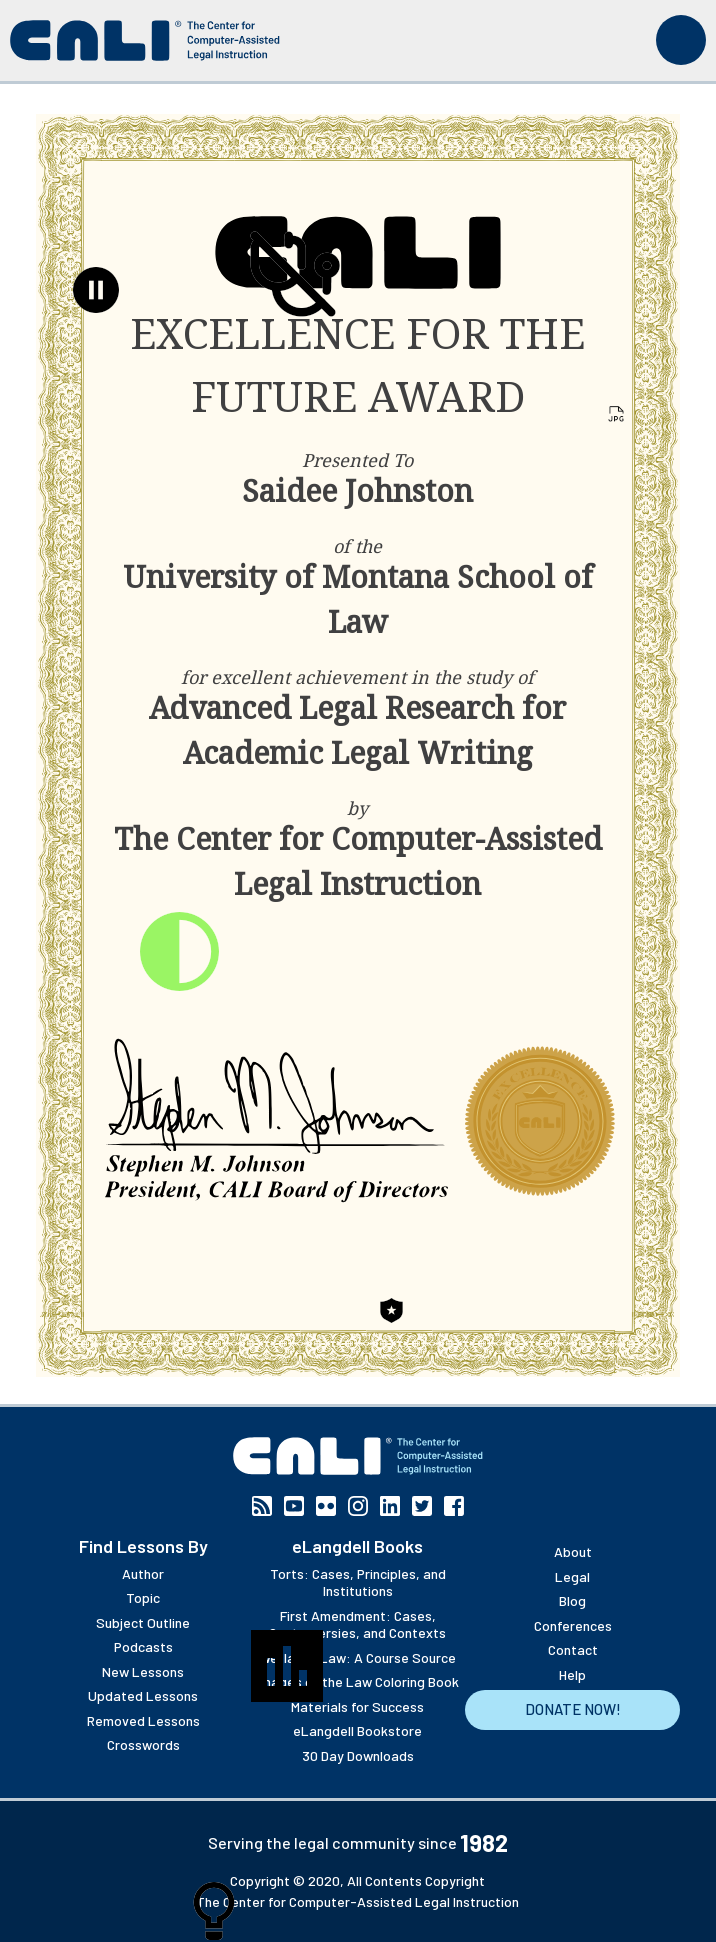  I want to click on medical services unavailable, so click(293, 274).